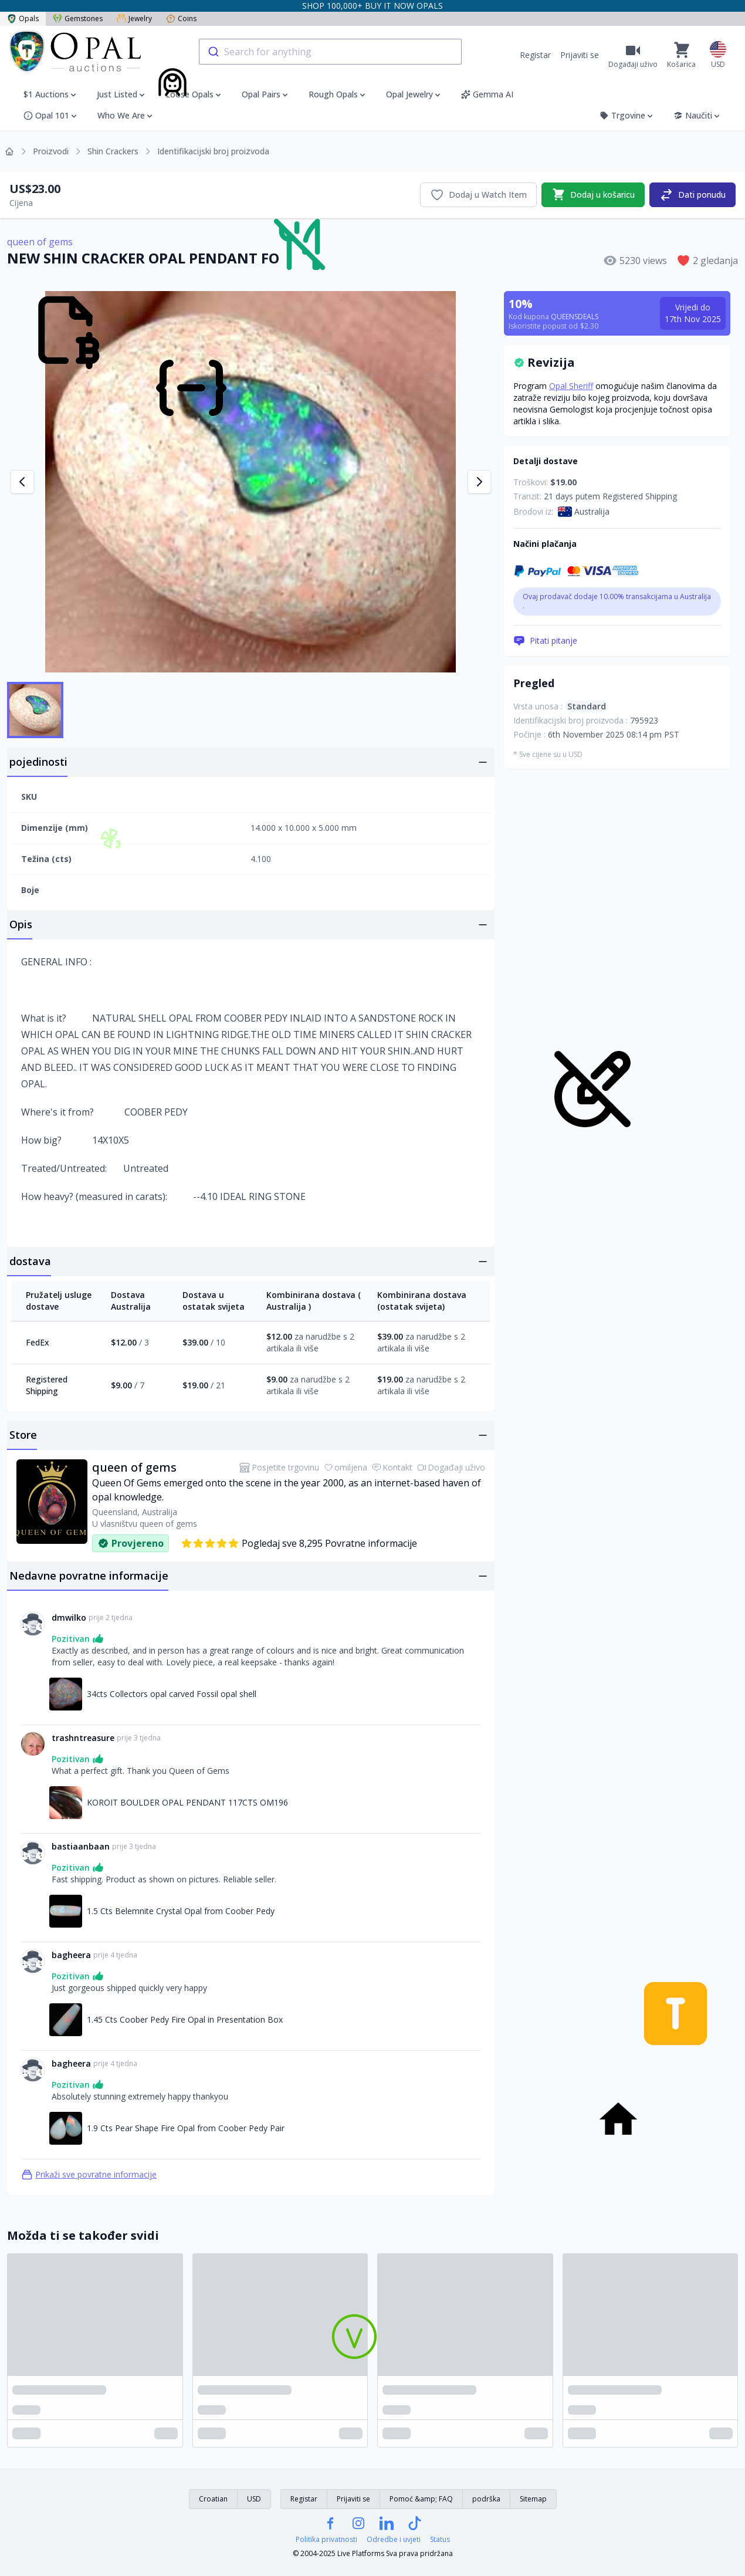 This screenshot has width=745, height=2576. Describe the element at coordinates (65, 330) in the screenshot. I see `view bitcoin-related document` at that location.